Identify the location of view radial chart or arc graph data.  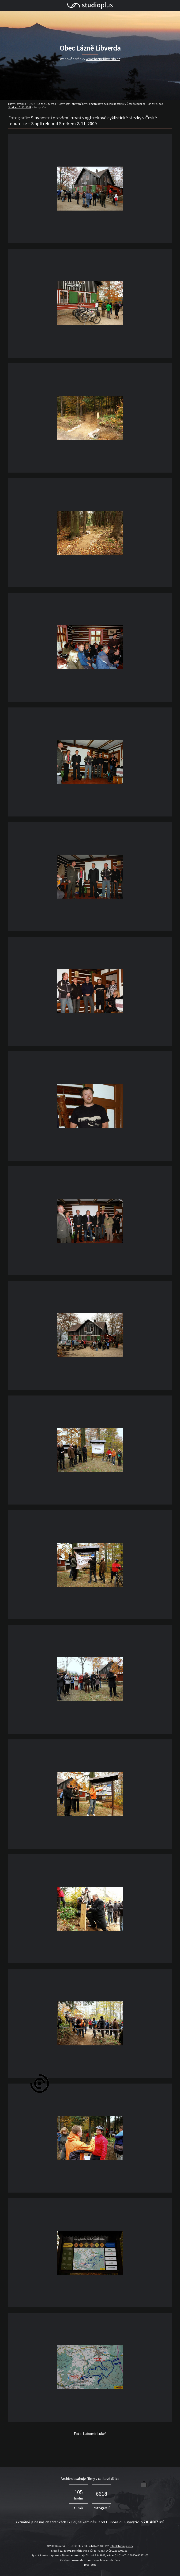
(40, 2084).